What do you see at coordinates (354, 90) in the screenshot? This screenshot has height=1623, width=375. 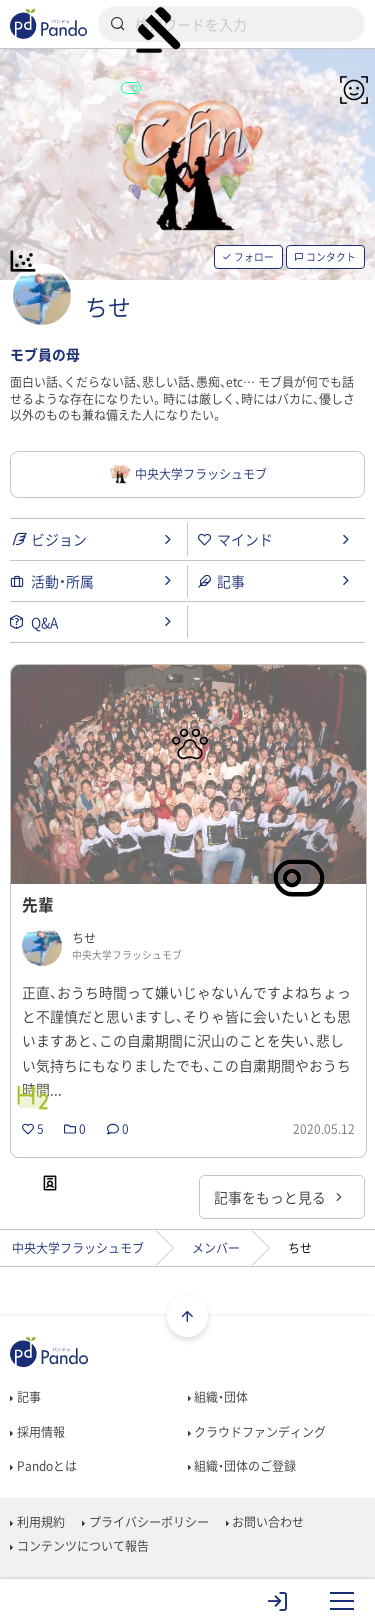 I see `scan face to unlock or authenticate` at bounding box center [354, 90].